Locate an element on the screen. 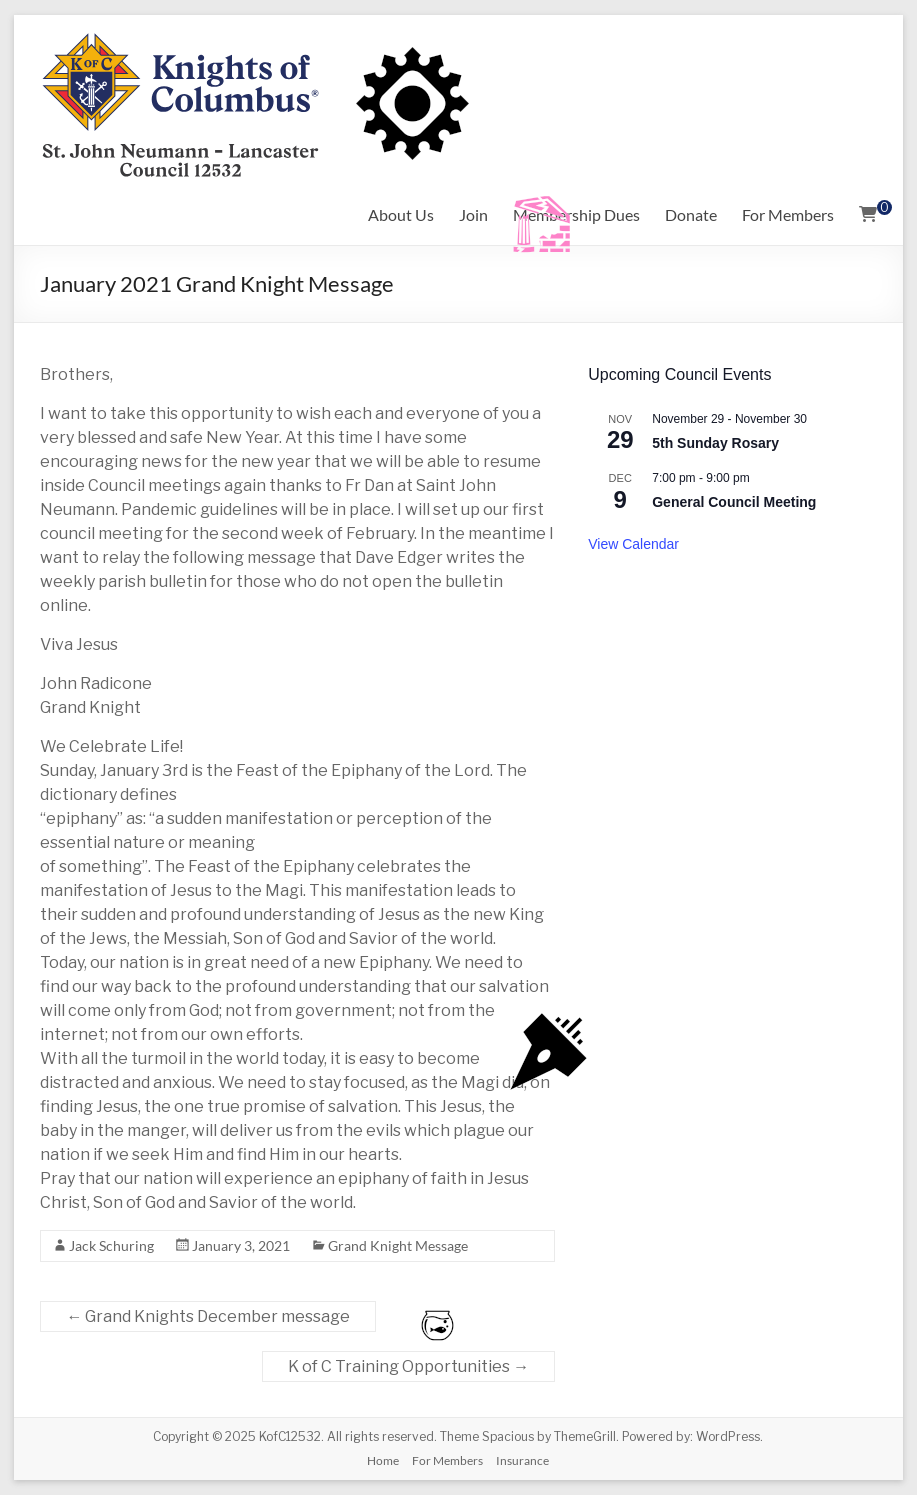  access game settings or configuration options is located at coordinates (412, 103).